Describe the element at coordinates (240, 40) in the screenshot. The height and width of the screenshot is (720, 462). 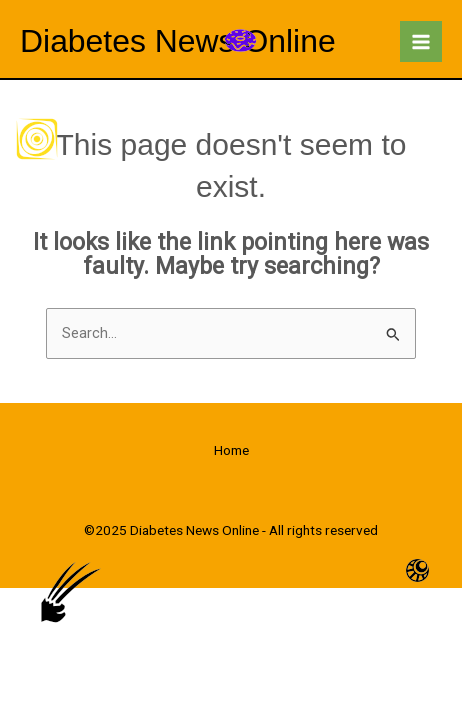
I see `access food or bakery category` at that location.